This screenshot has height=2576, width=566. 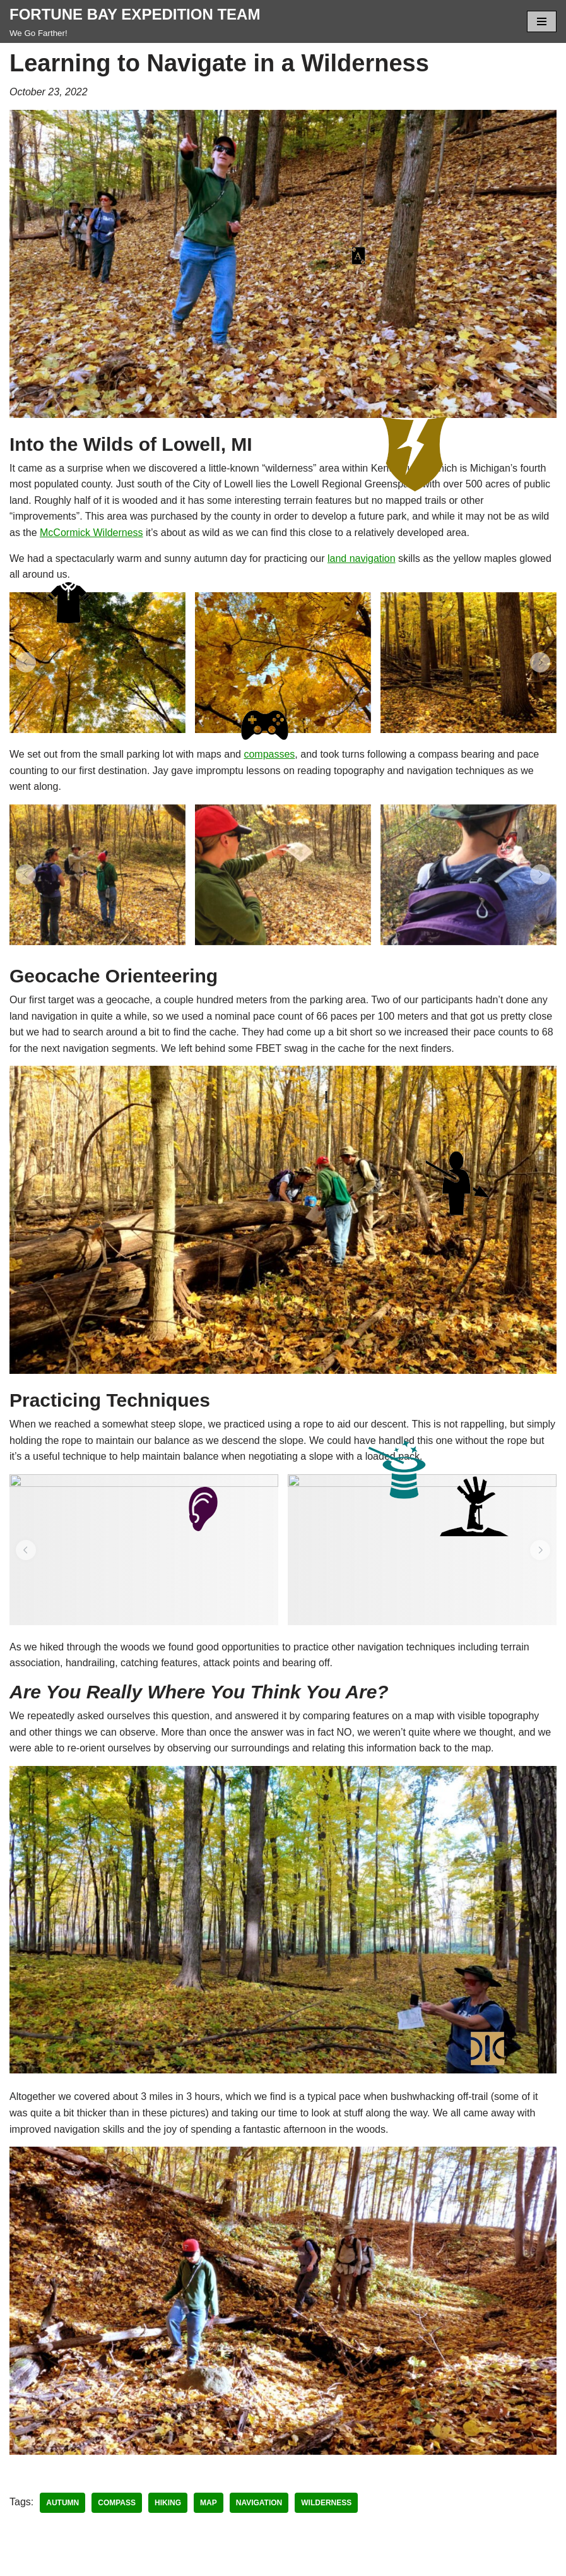 What do you see at coordinates (264, 725) in the screenshot?
I see `open gaming or play games section` at bounding box center [264, 725].